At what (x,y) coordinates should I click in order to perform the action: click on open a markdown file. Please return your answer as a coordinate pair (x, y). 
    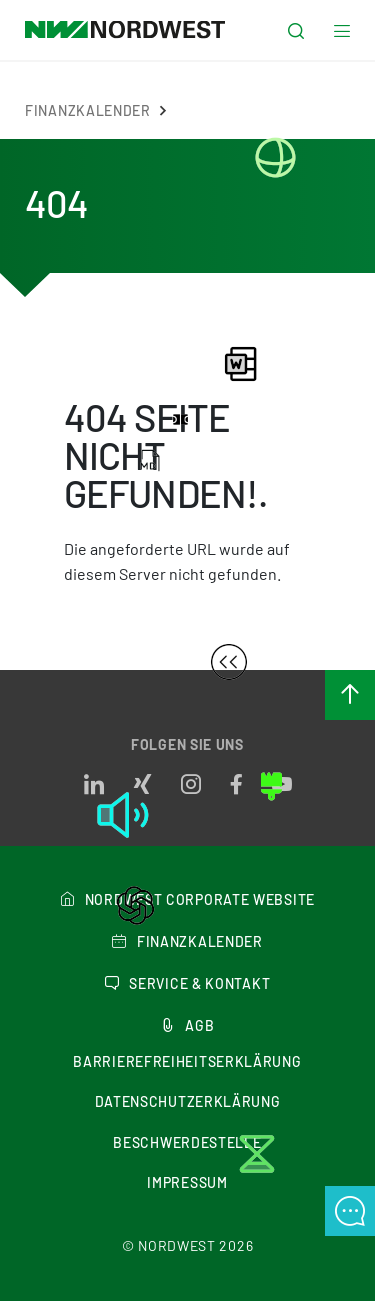
    Looking at the image, I should click on (150, 460).